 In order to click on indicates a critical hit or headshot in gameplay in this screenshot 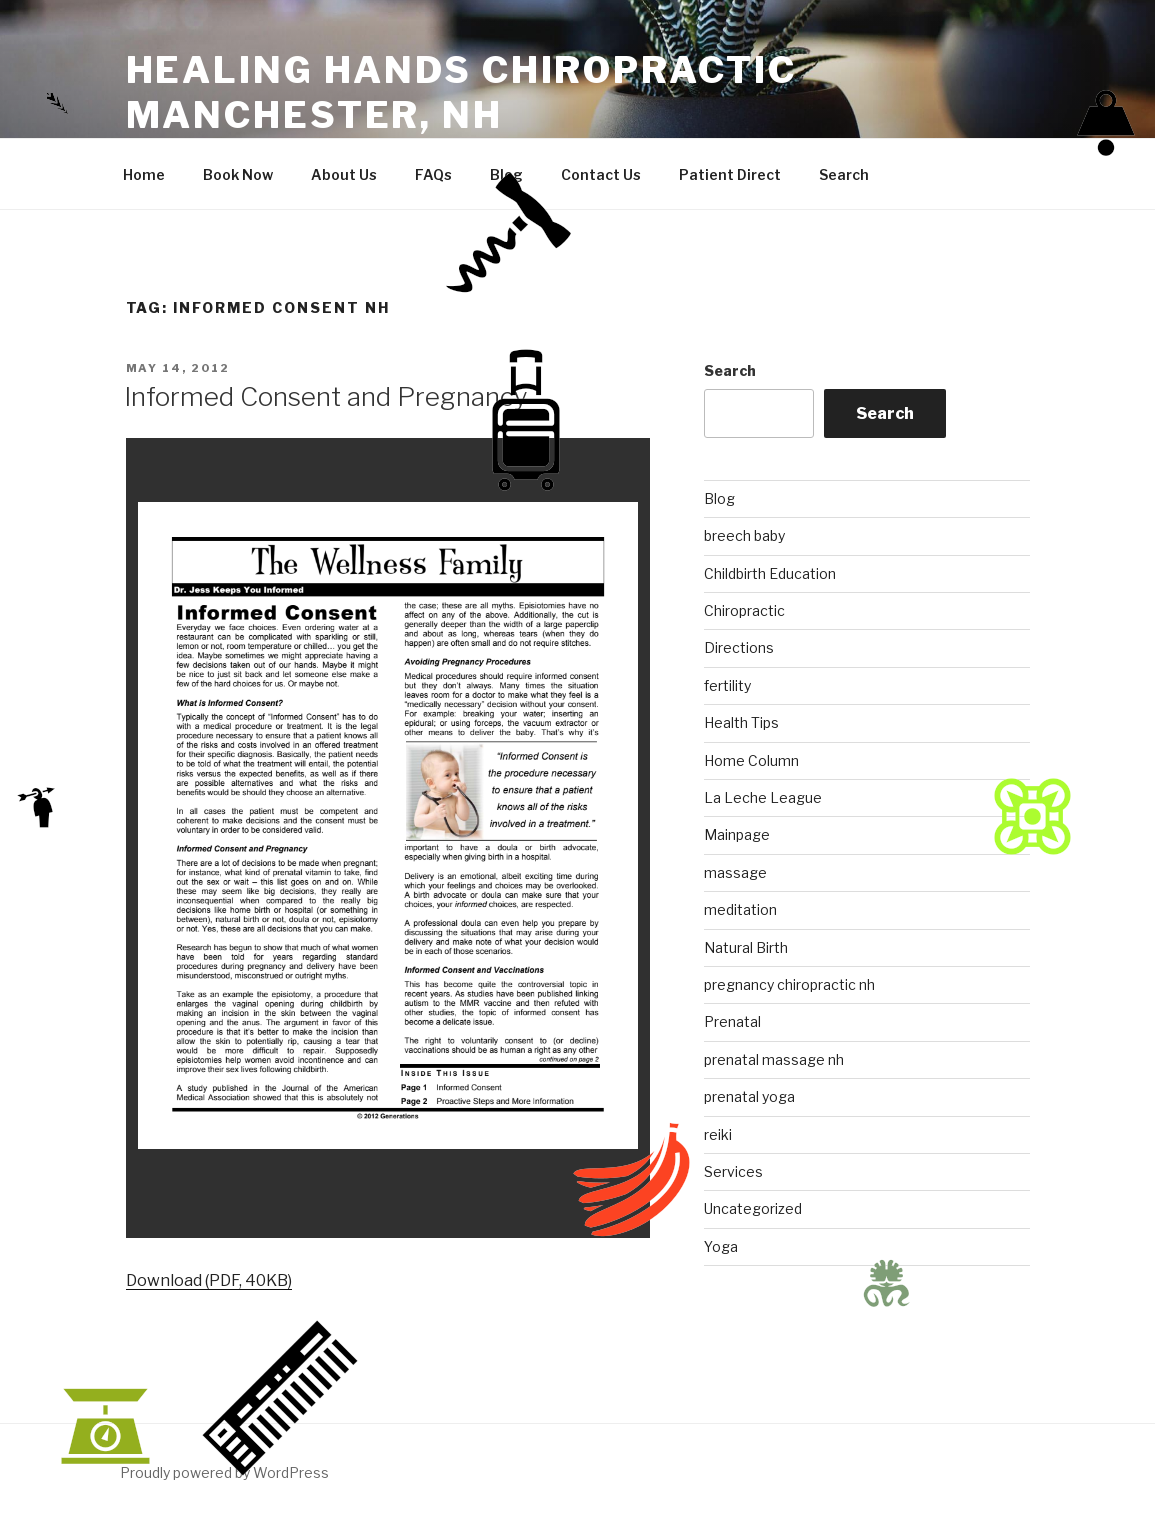, I will do `click(37, 807)`.